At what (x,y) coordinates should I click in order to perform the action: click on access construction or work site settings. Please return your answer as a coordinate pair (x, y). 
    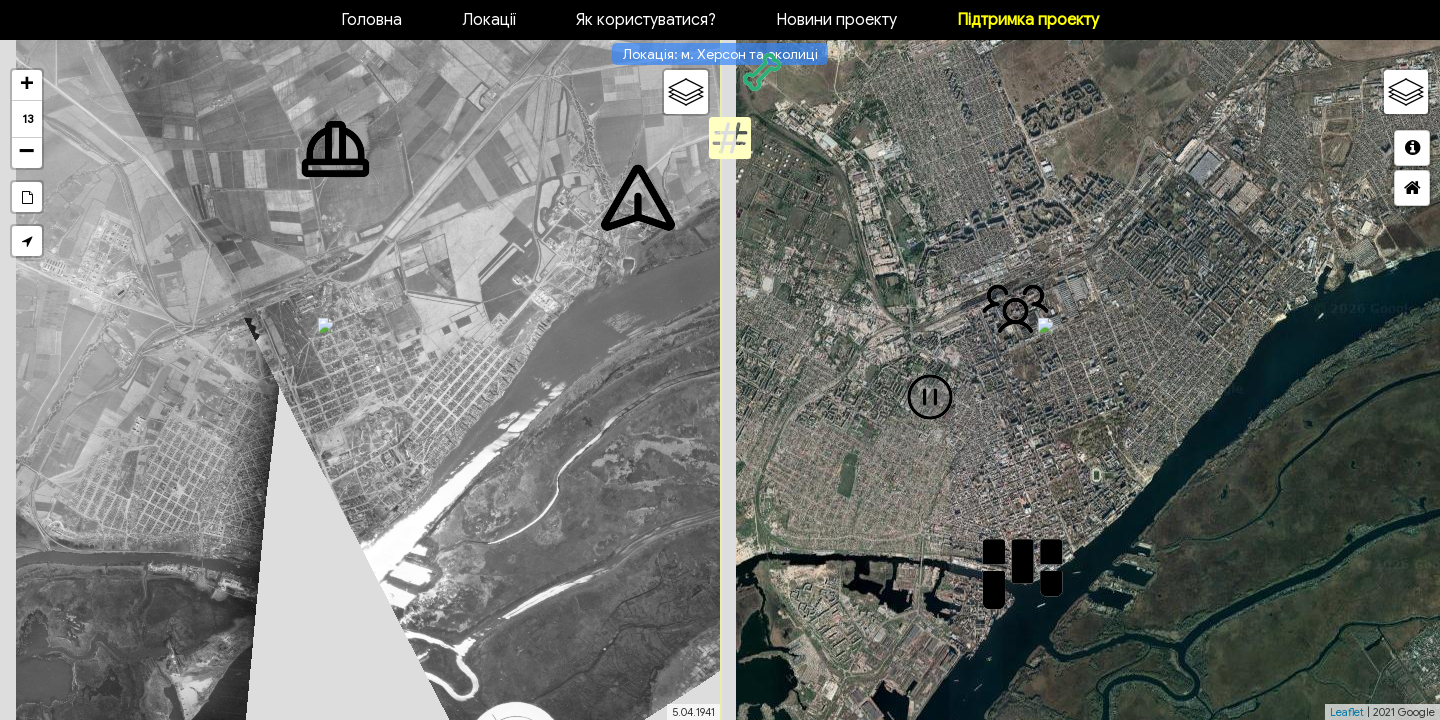
    Looking at the image, I should click on (335, 152).